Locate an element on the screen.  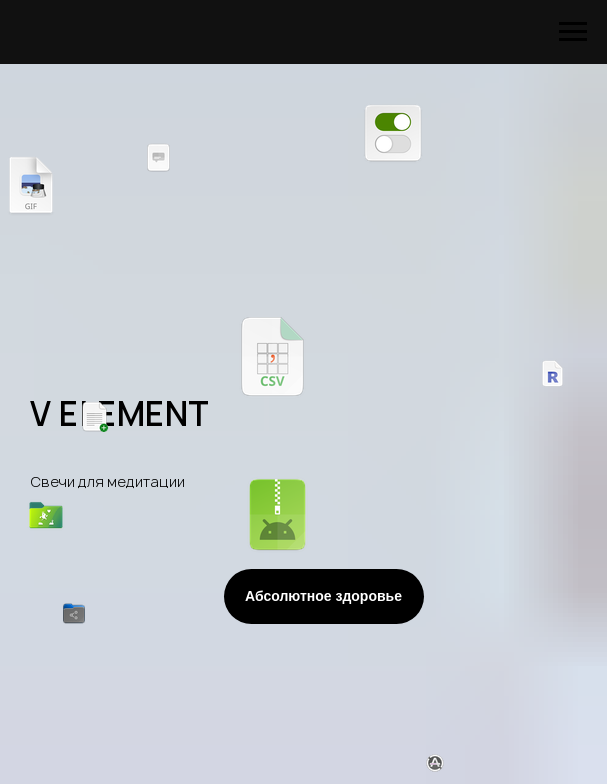
an R programming language source file is located at coordinates (552, 373).